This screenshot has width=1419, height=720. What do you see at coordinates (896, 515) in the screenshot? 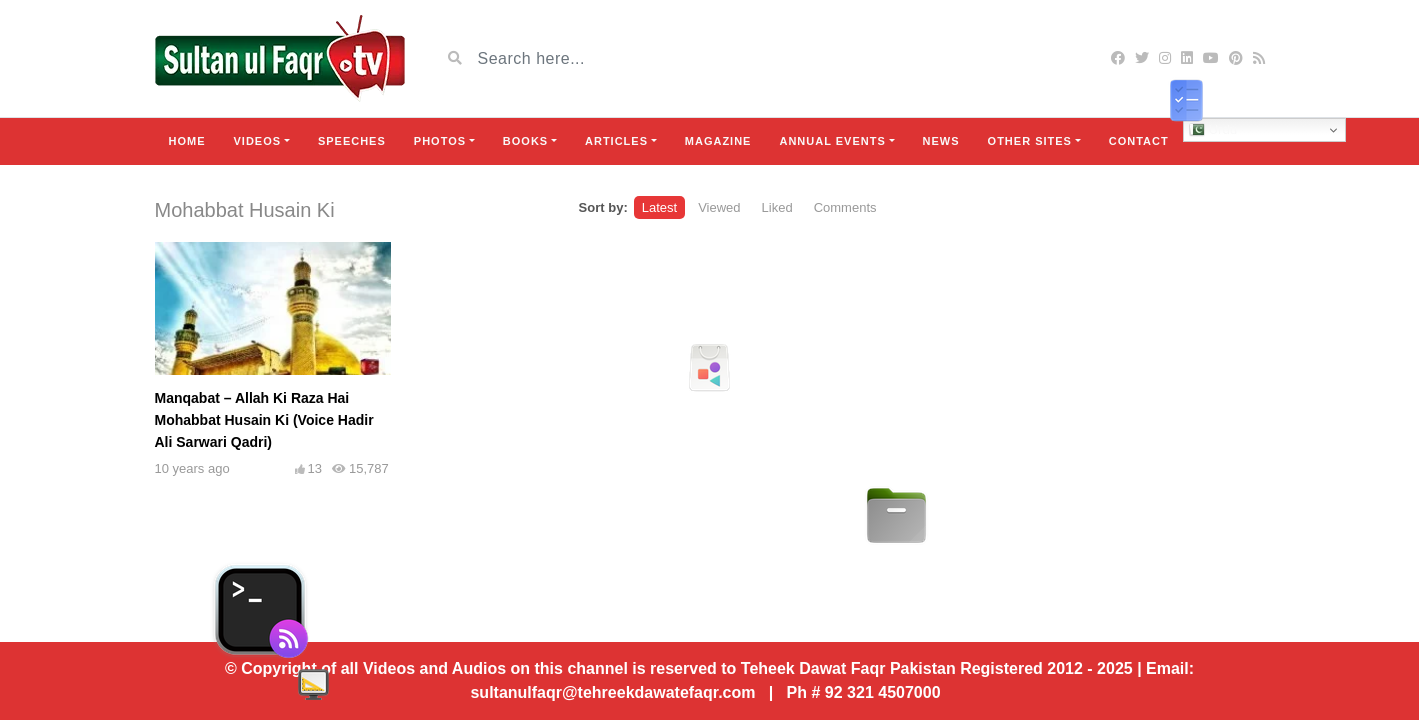
I see `open the nautilus file manager` at bounding box center [896, 515].